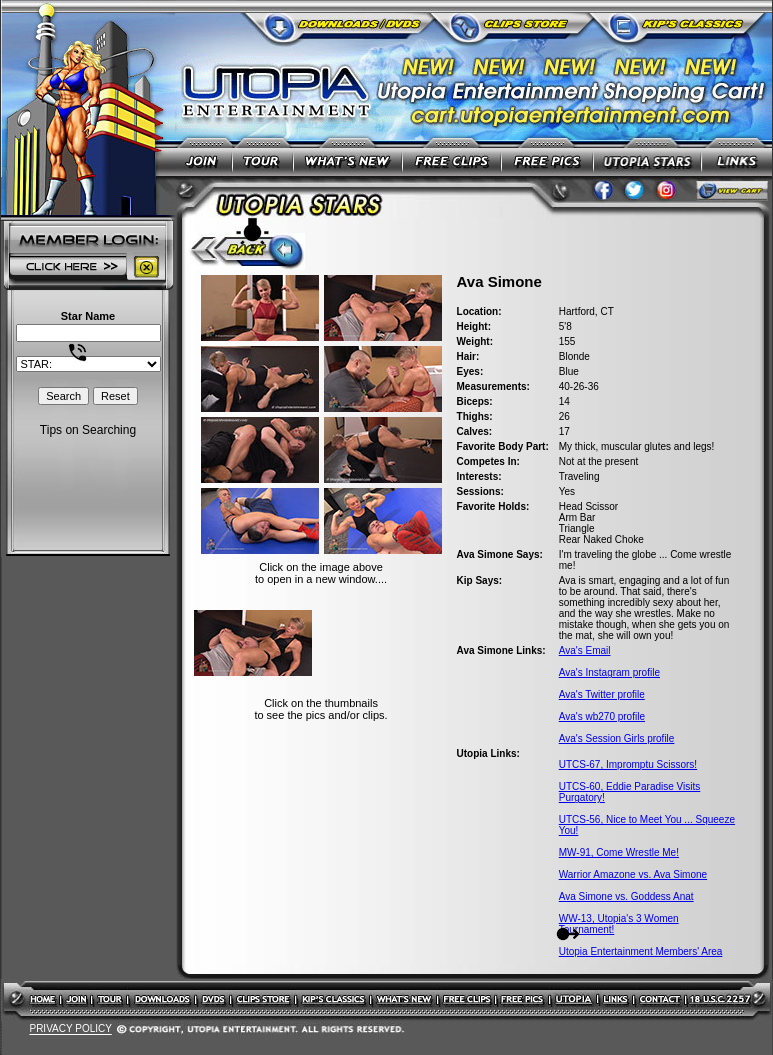 Image resolution: width=773 pixels, height=1055 pixels. Describe the element at coordinates (252, 232) in the screenshot. I see `adjust incandescent light settings` at that location.